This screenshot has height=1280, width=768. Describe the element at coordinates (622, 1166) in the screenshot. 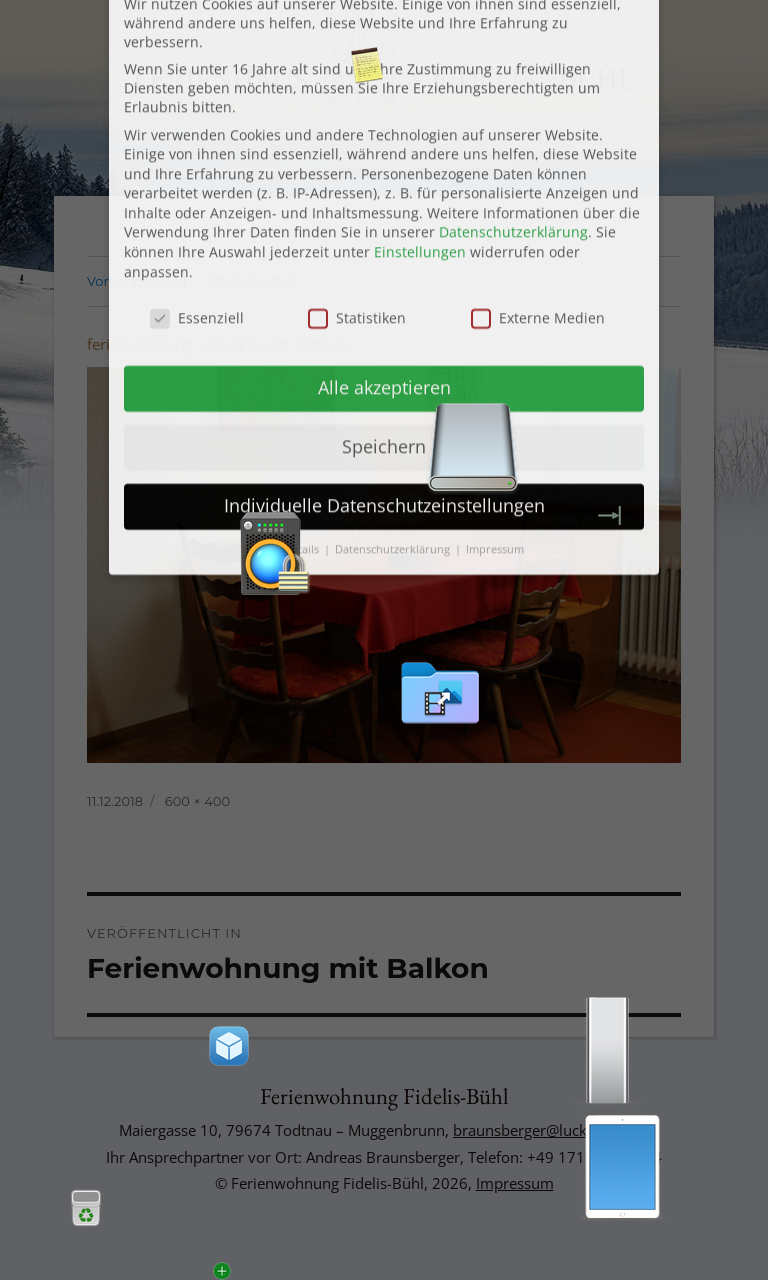

I see `iPad Air 2 device with cellular connectivity` at that location.